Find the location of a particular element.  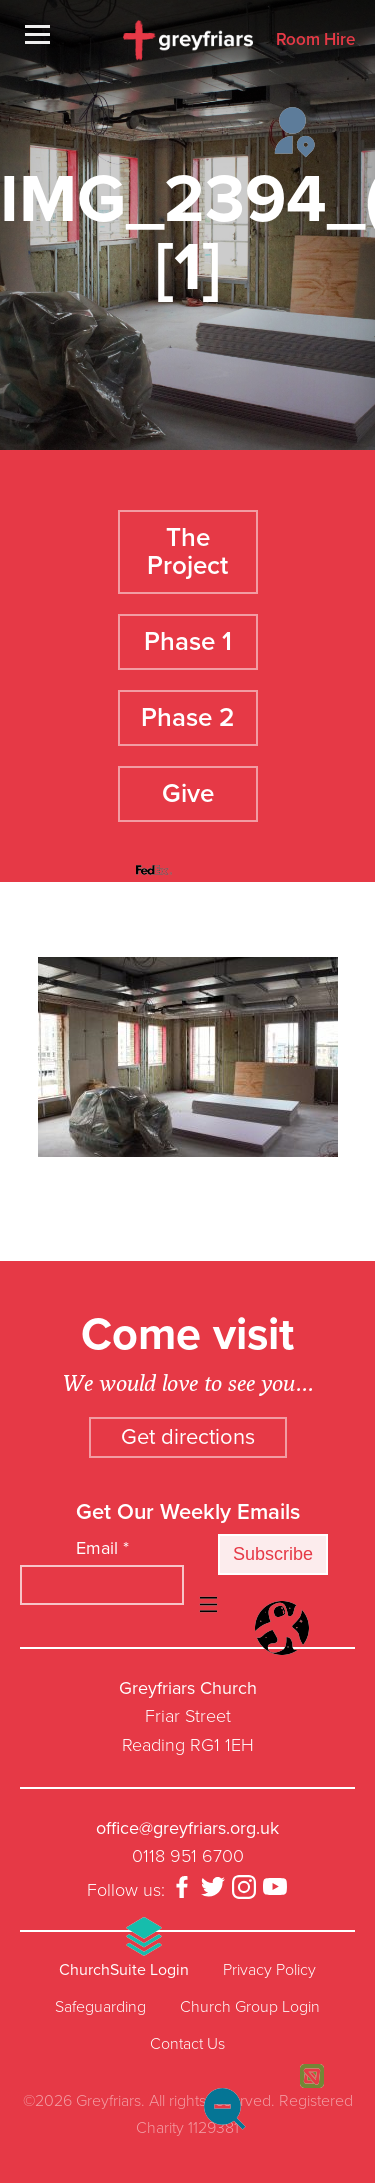

open the navigation menu is located at coordinates (208, 1604).